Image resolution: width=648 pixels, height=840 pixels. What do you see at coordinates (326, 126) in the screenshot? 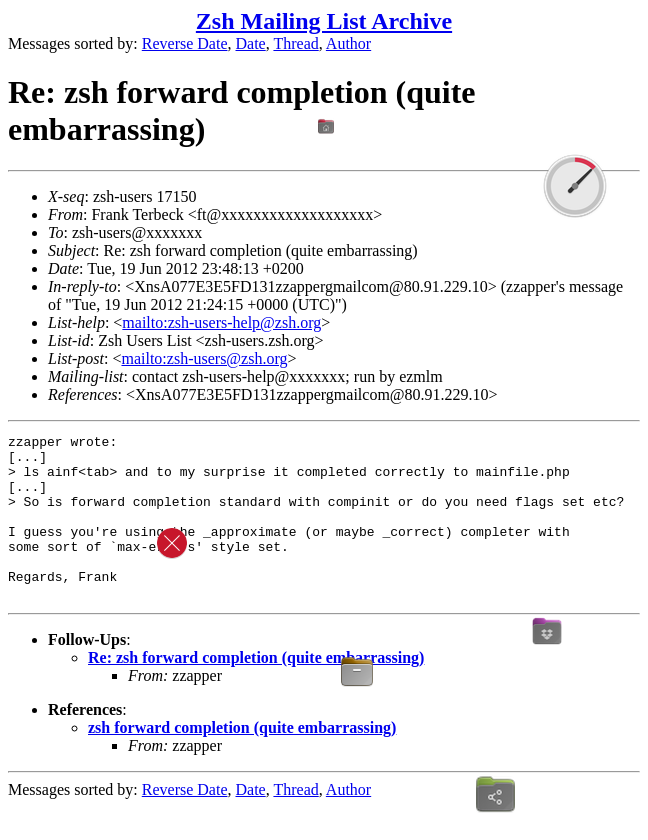
I see `access your home folder` at bounding box center [326, 126].